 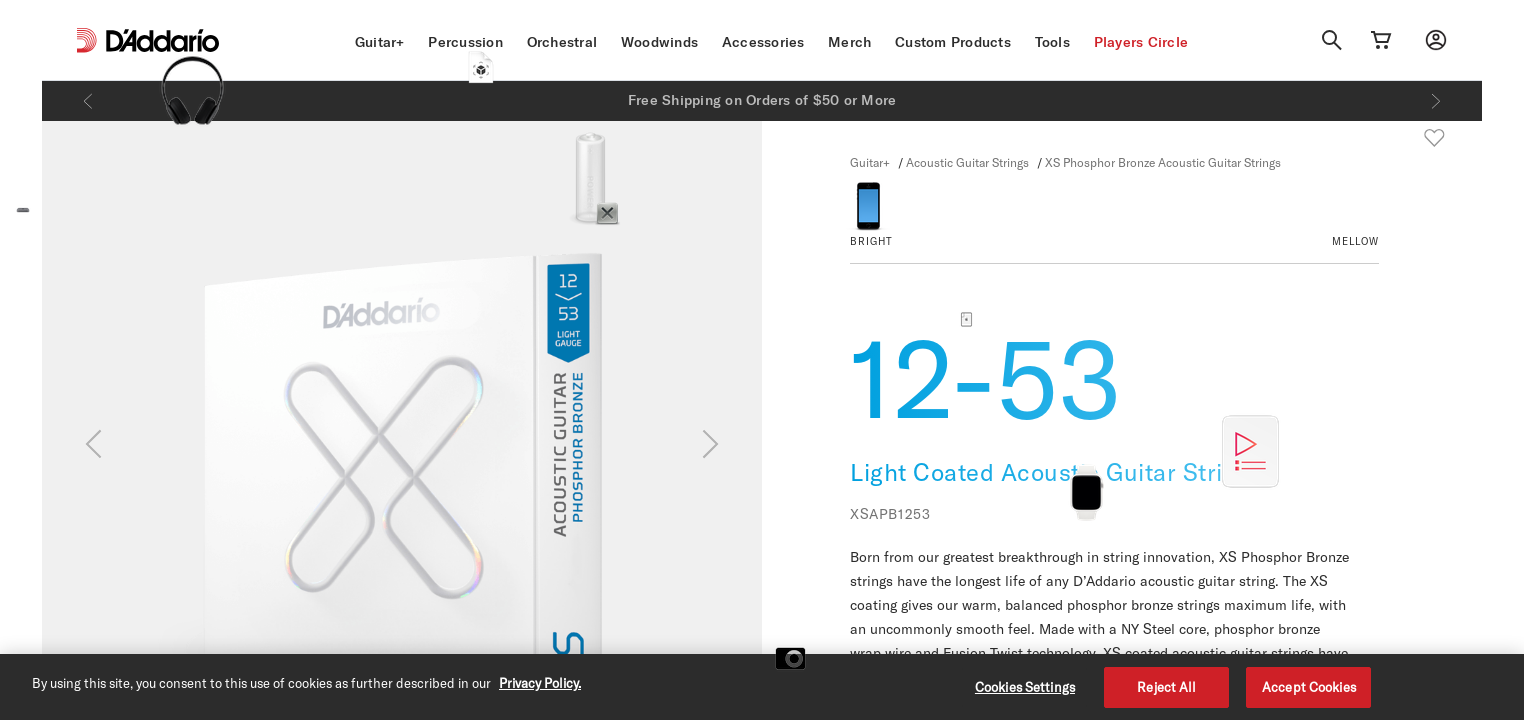 What do you see at coordinates (590, 179) in the screenshot?
I see `indicates battery not detected or missing` at bounding box center [590, 179].